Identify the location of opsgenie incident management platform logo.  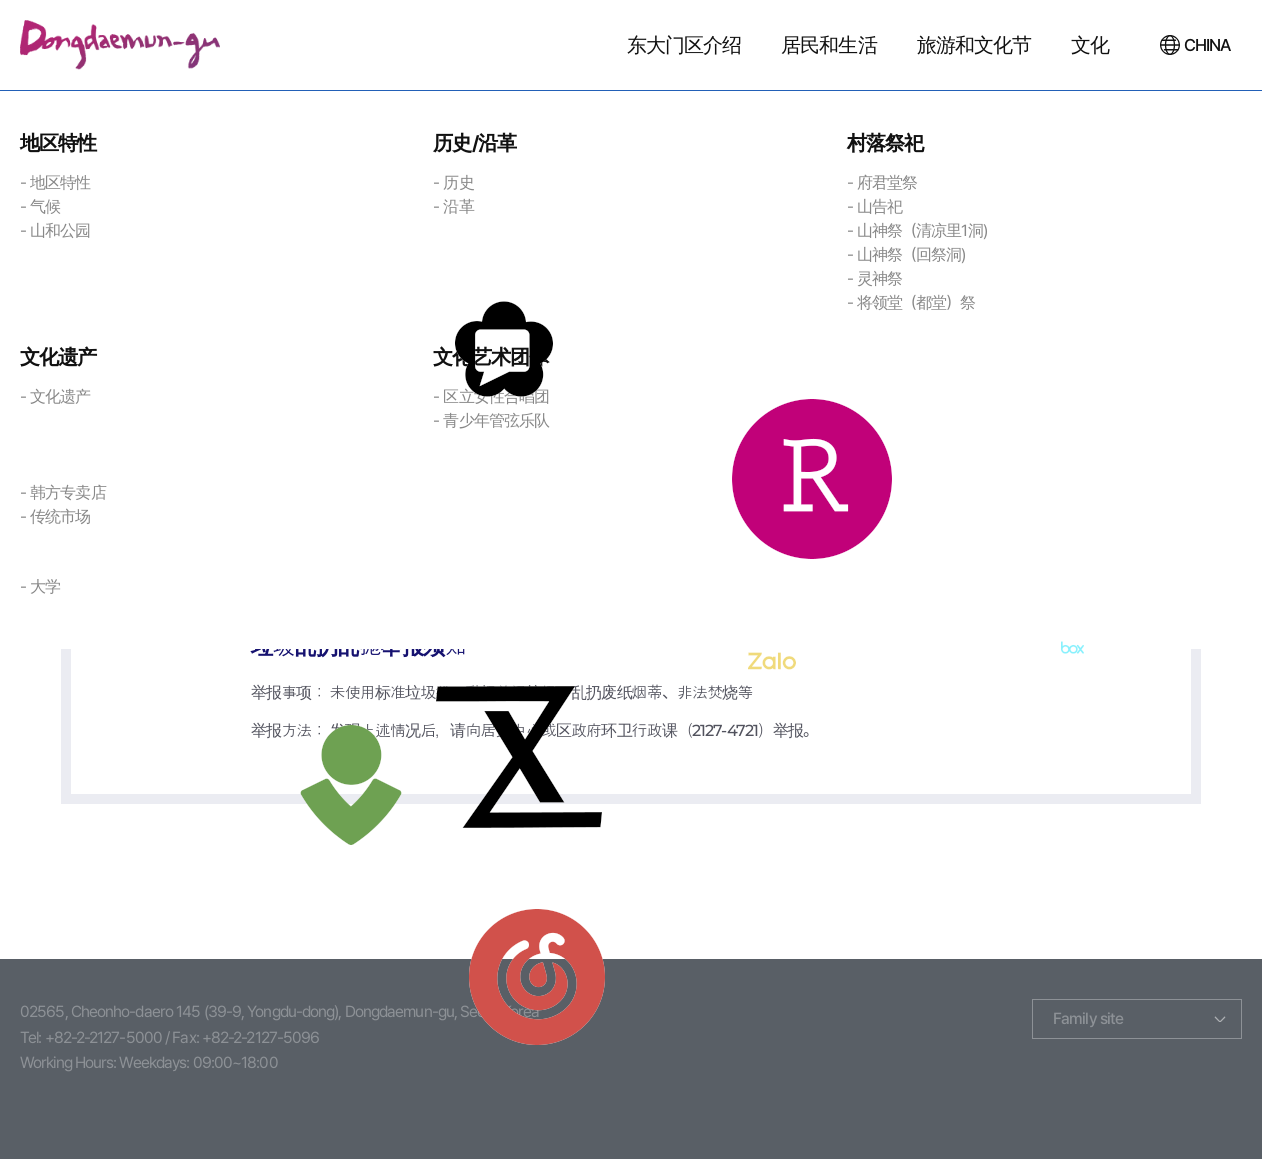
(351, 785).